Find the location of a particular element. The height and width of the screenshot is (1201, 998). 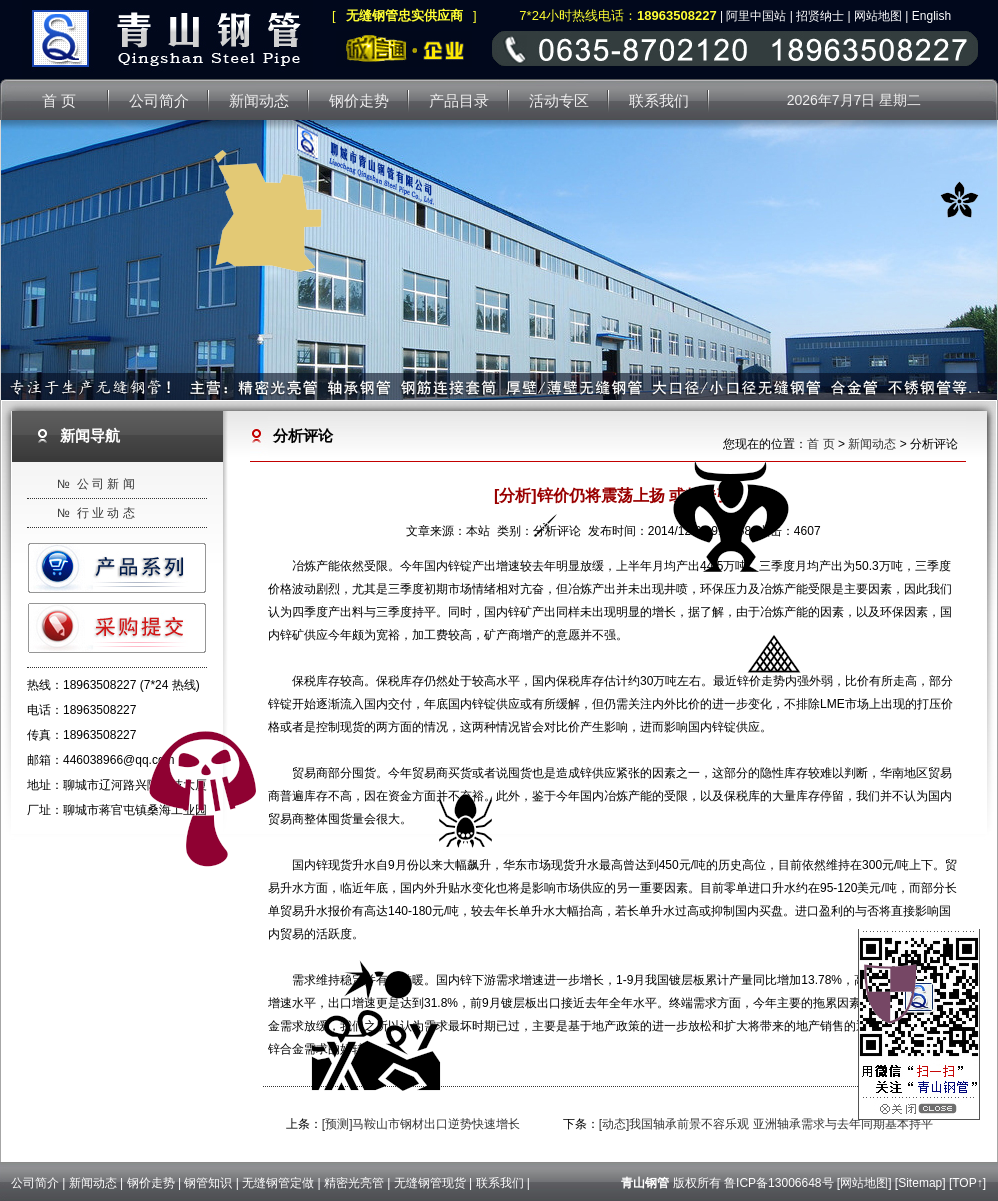

view information about the Louvre museum is located at coordinates (774, 655).